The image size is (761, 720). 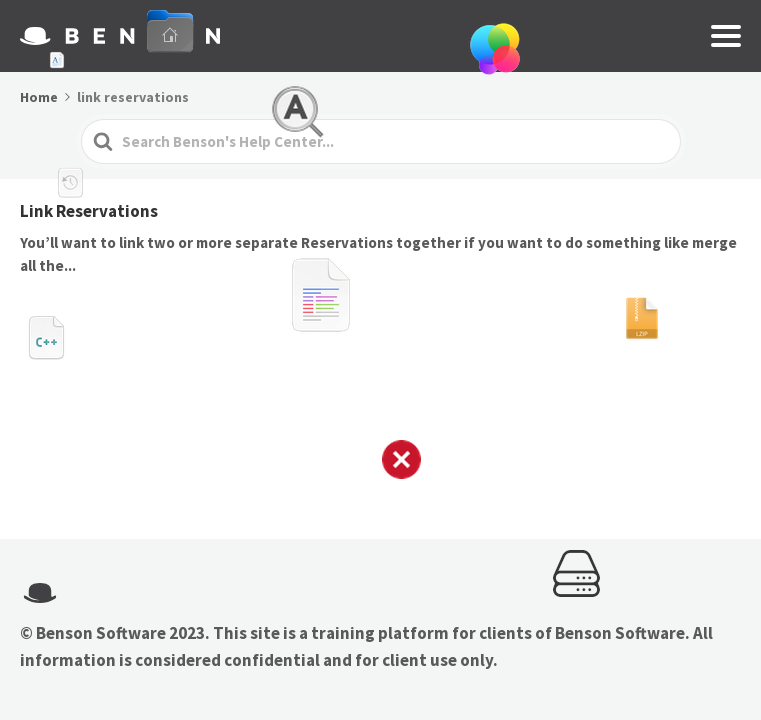 What do you see at coordinates (46, 337) in the screenshot?
I see `a C++ source code file` at bounding box center [46, 337].